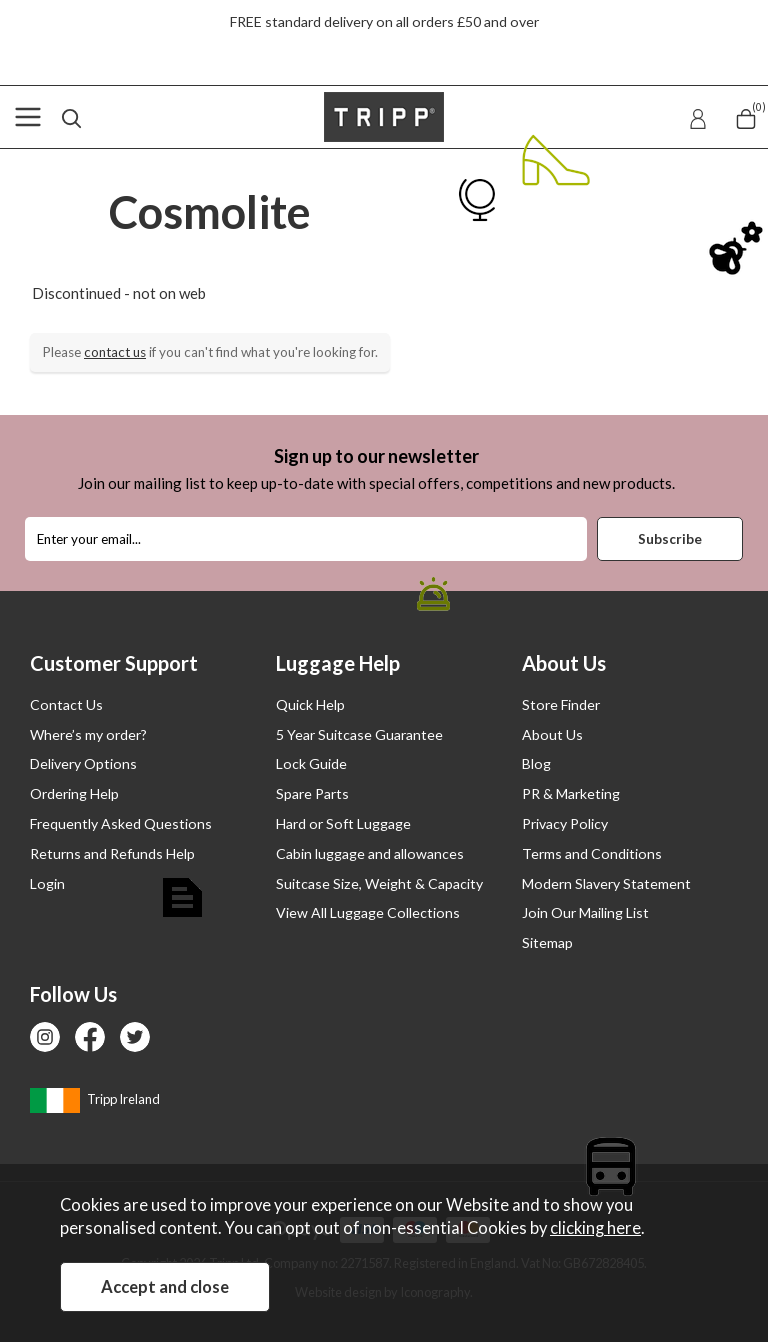 The width and height of the screenshot is (768, 1342). What do you see at coordinates (182, 897) in the screenshot?
I see `view text document or note` at bounding box center [182, 897].